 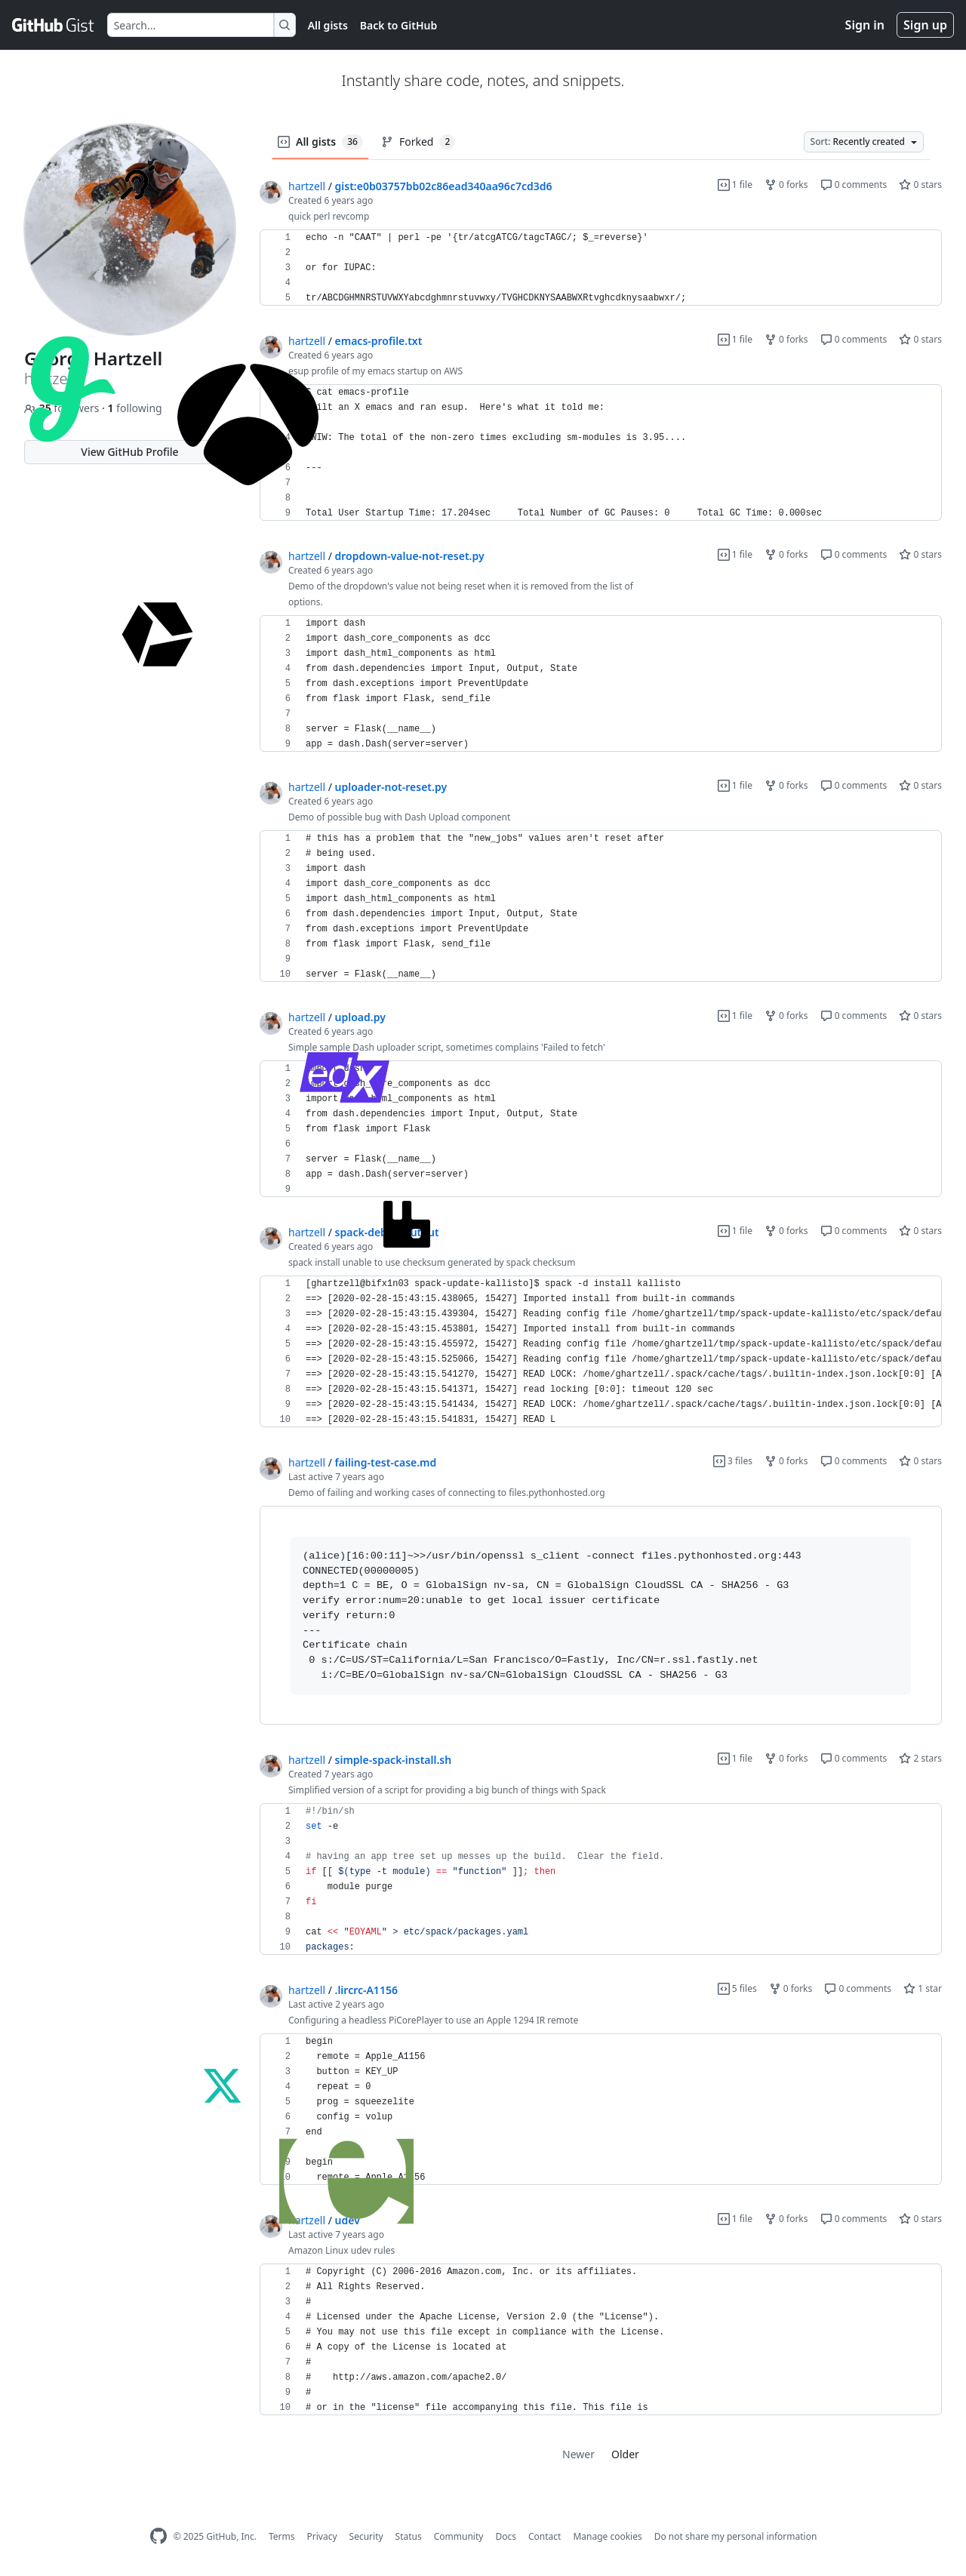 What do you see at coordinates (346, 2181) in the screenshot?
I see `erlang programming language logo` at bounding box center [346, 2181].